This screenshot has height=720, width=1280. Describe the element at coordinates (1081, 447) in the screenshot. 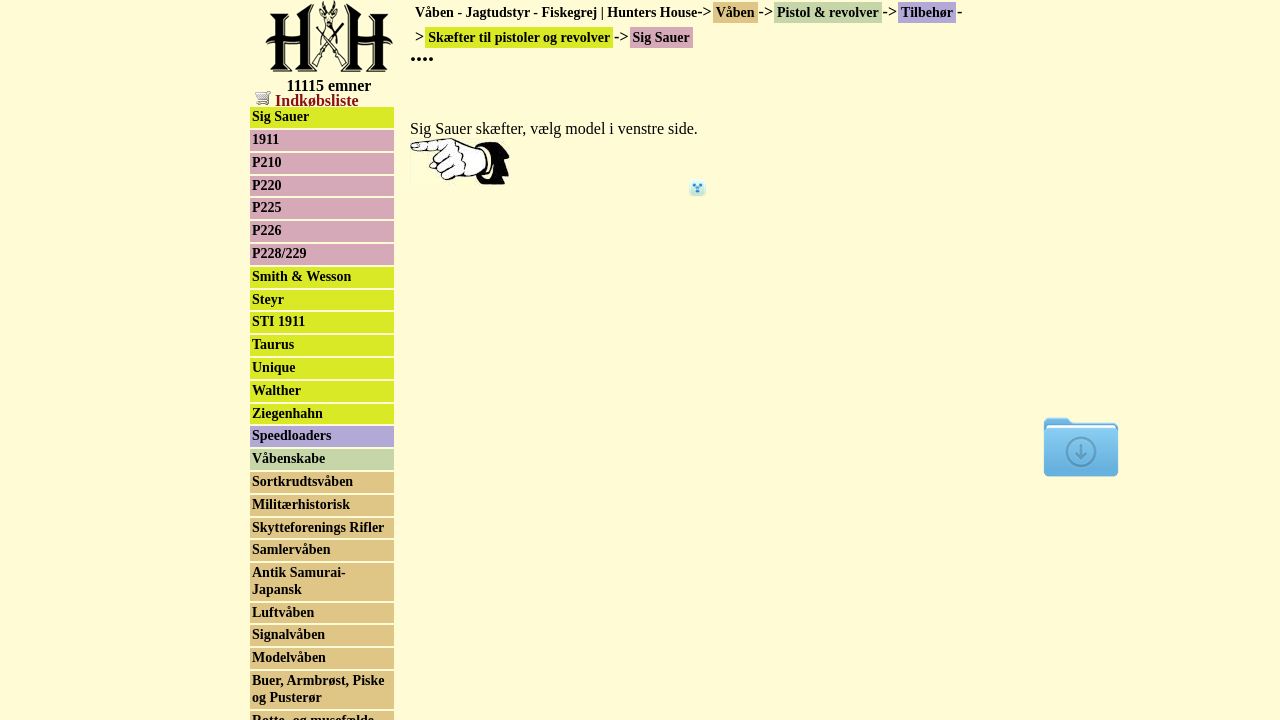

I see `open downloads folder` at that location.